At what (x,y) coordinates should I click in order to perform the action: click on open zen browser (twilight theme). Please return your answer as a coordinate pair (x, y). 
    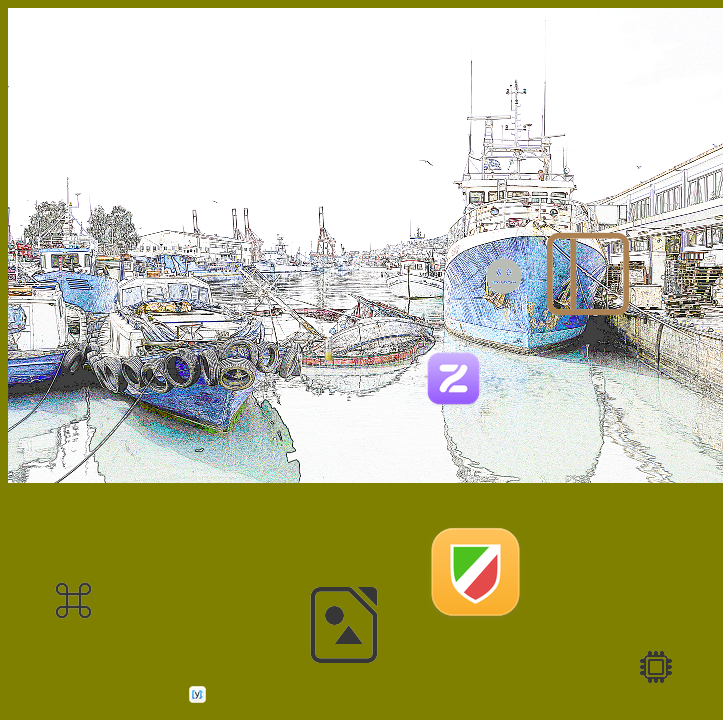
    Looking at the image, I should click on (453, 378).